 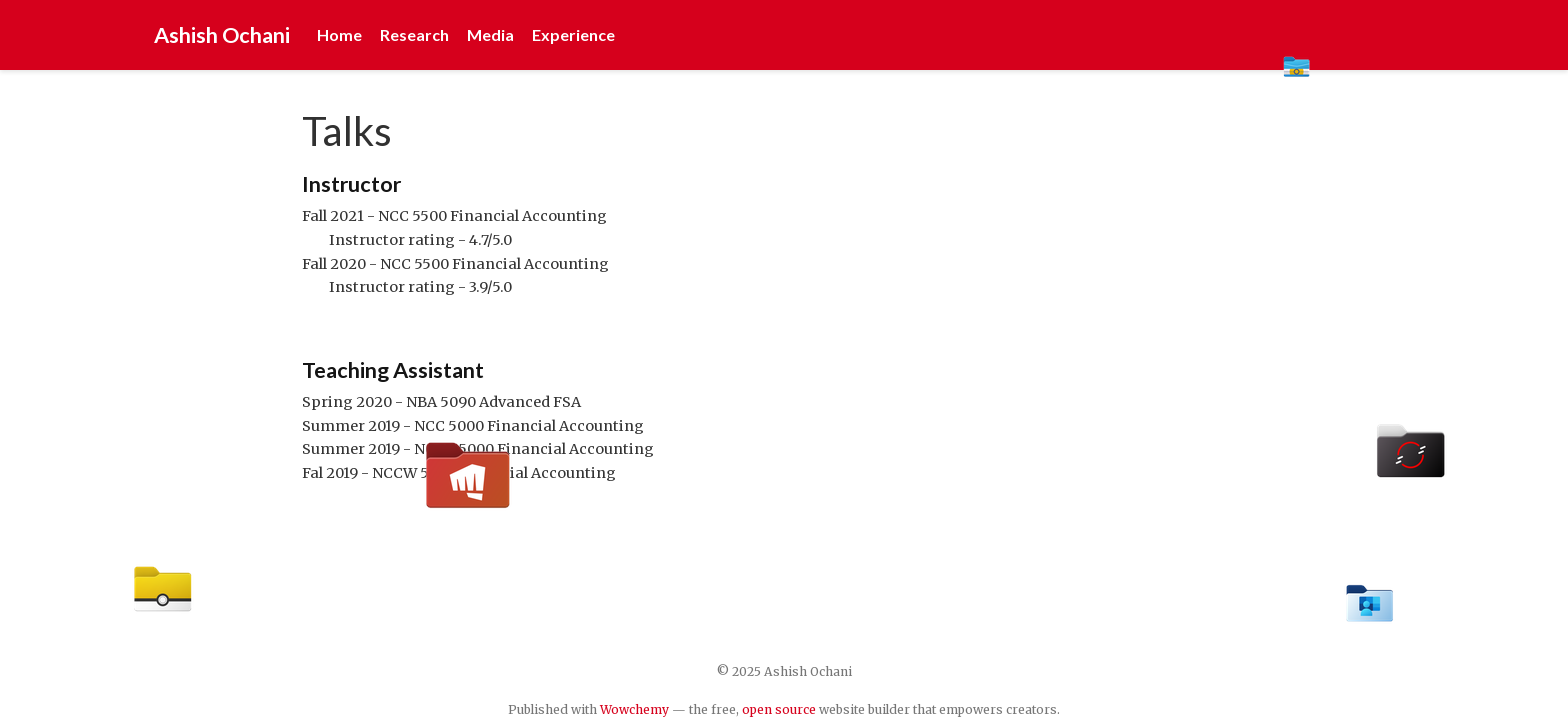 What do you see at coordinates (162, 590) in the screenshot?
I see `open folder containing Pokémon-related files` at bounding box center [162, 590].